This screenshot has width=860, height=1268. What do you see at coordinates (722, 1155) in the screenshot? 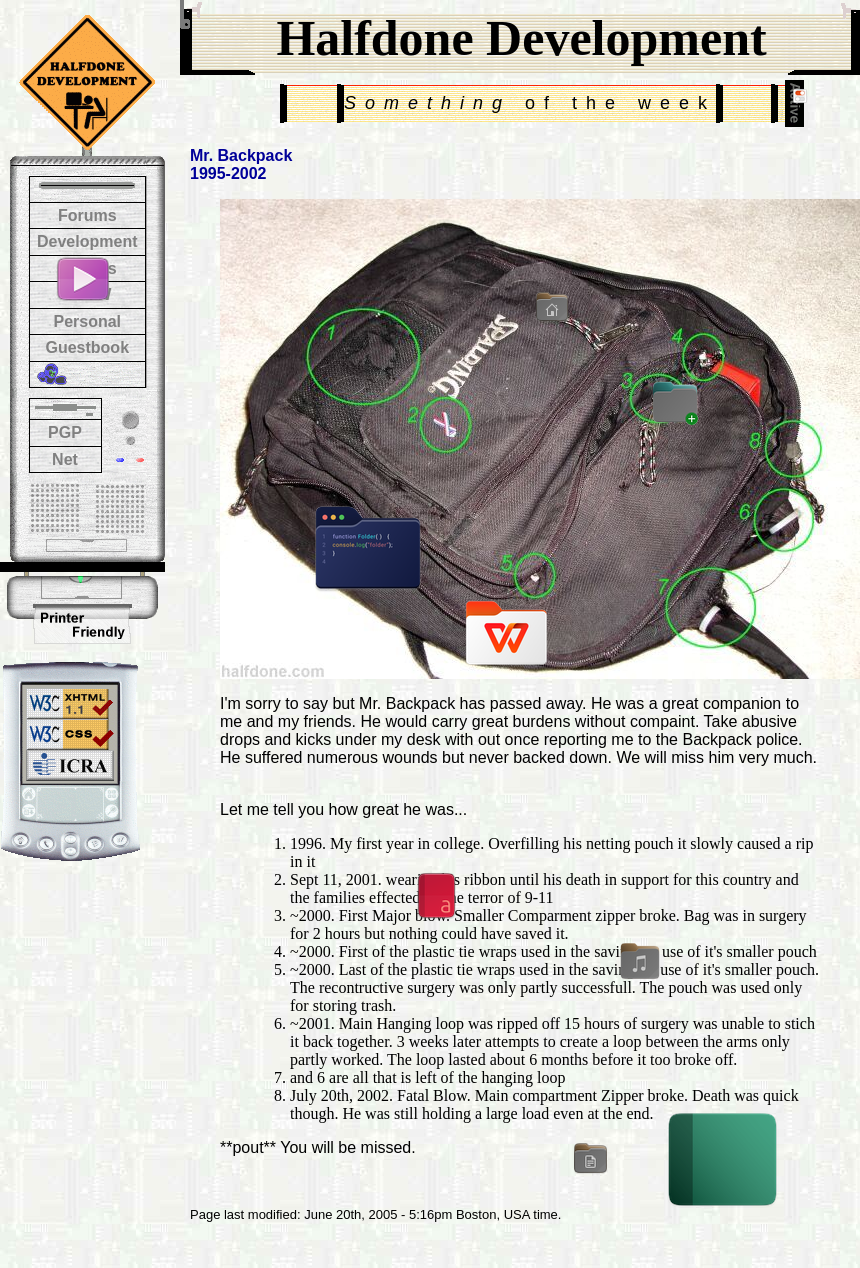
I see `access the desktop folder` at bounding box center [722, 1155].